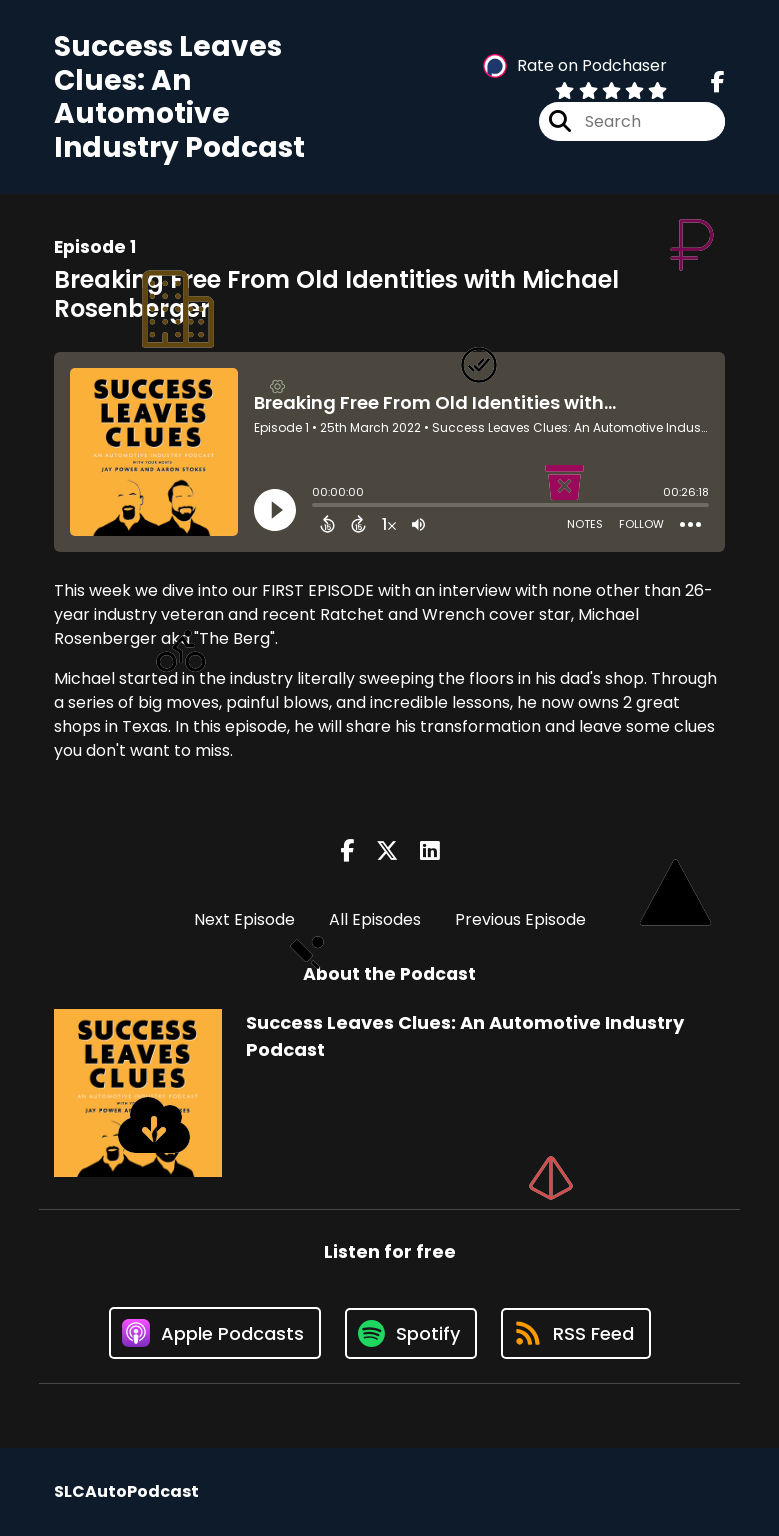 The image size is (779, 1536). I want to click on download file from cloud storage, so click(154, 1125).